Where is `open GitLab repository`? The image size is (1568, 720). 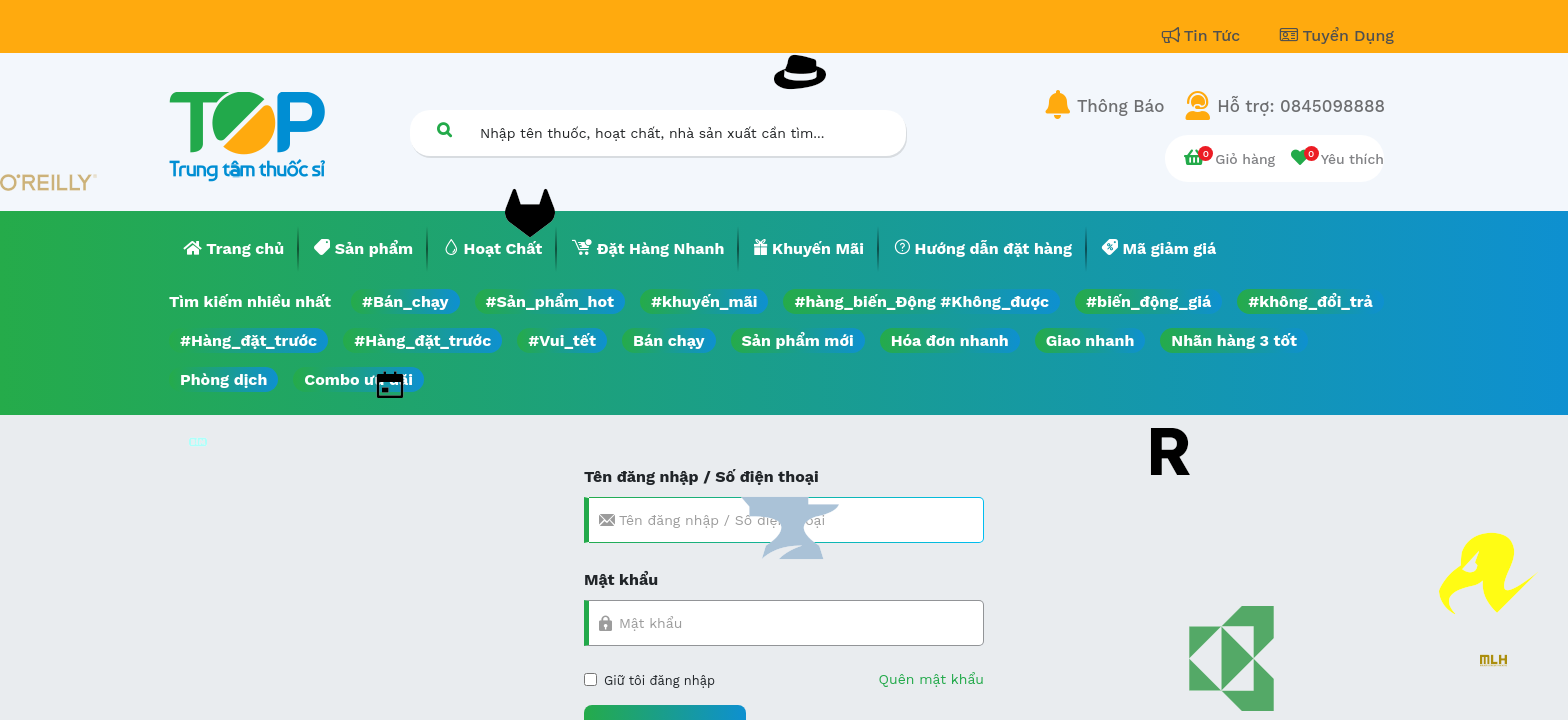
open GitLab repository is located at coordinates (530, 213).